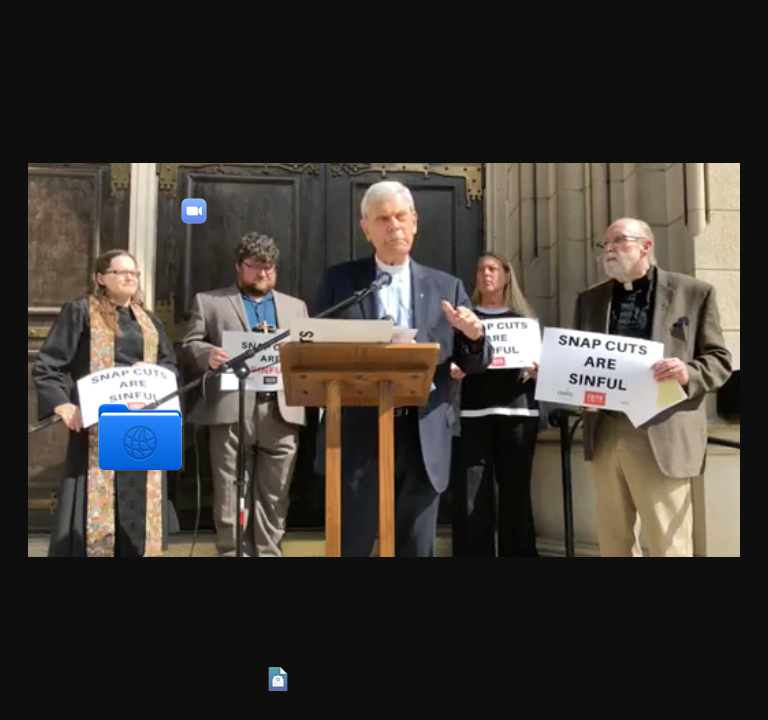  I want to click on microsoft outlook email file, so click(278, 679).